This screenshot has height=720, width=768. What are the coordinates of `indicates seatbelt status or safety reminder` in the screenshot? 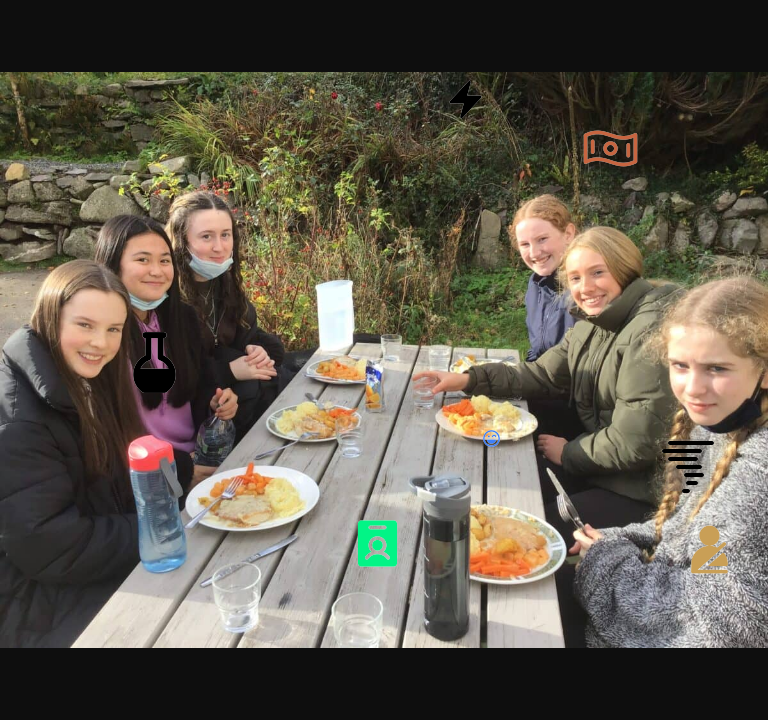 It's located at (709, 549).